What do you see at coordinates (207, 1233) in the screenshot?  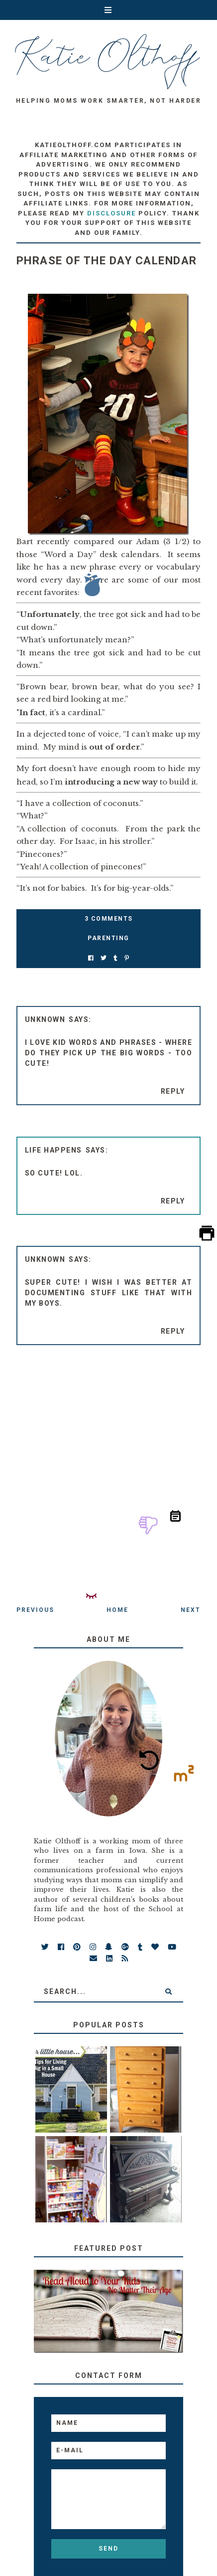 I see `print this document` at bounding box center [207, 1233].